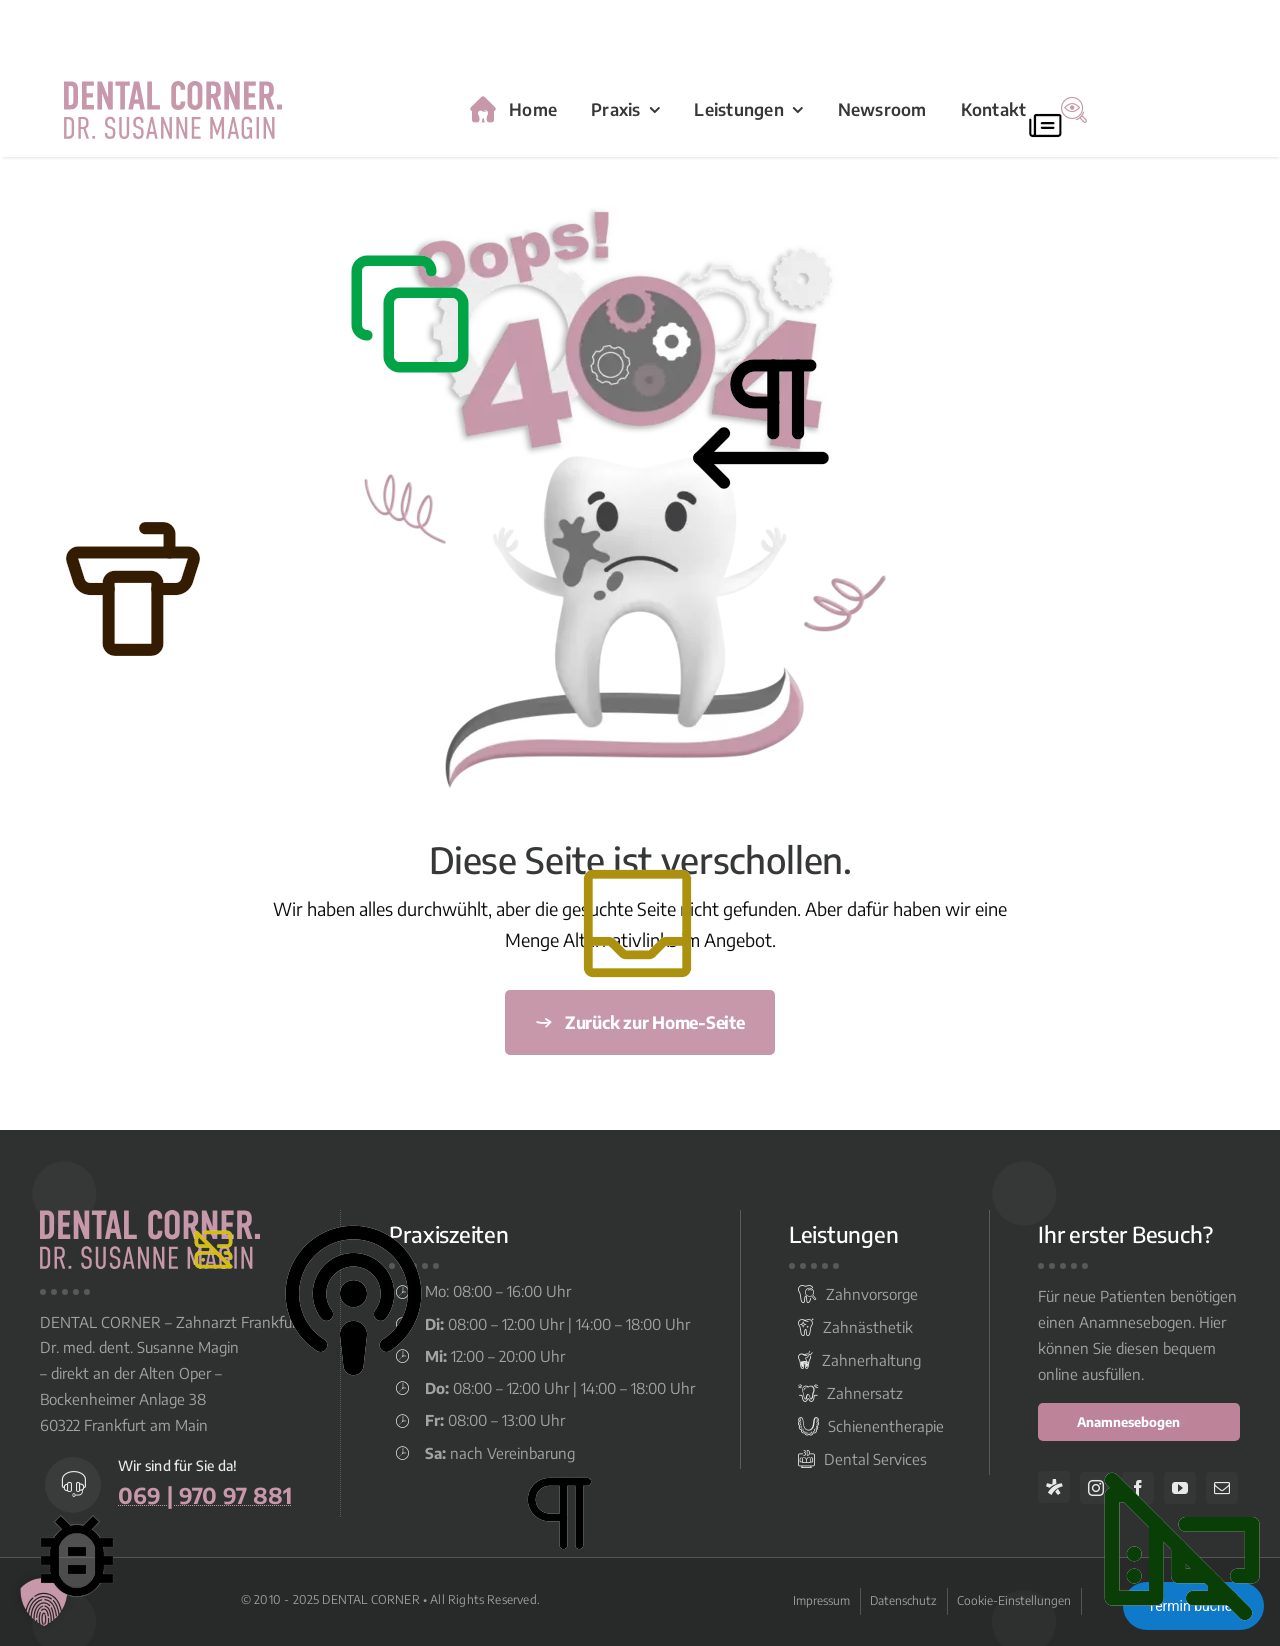 Image resolution: width=1280 pixels, height=1646 pixels. What do you see at coordinates (133, 589) in the screenshot?
I see `access presentation or speaker mode` at bounding box center [133, 589].